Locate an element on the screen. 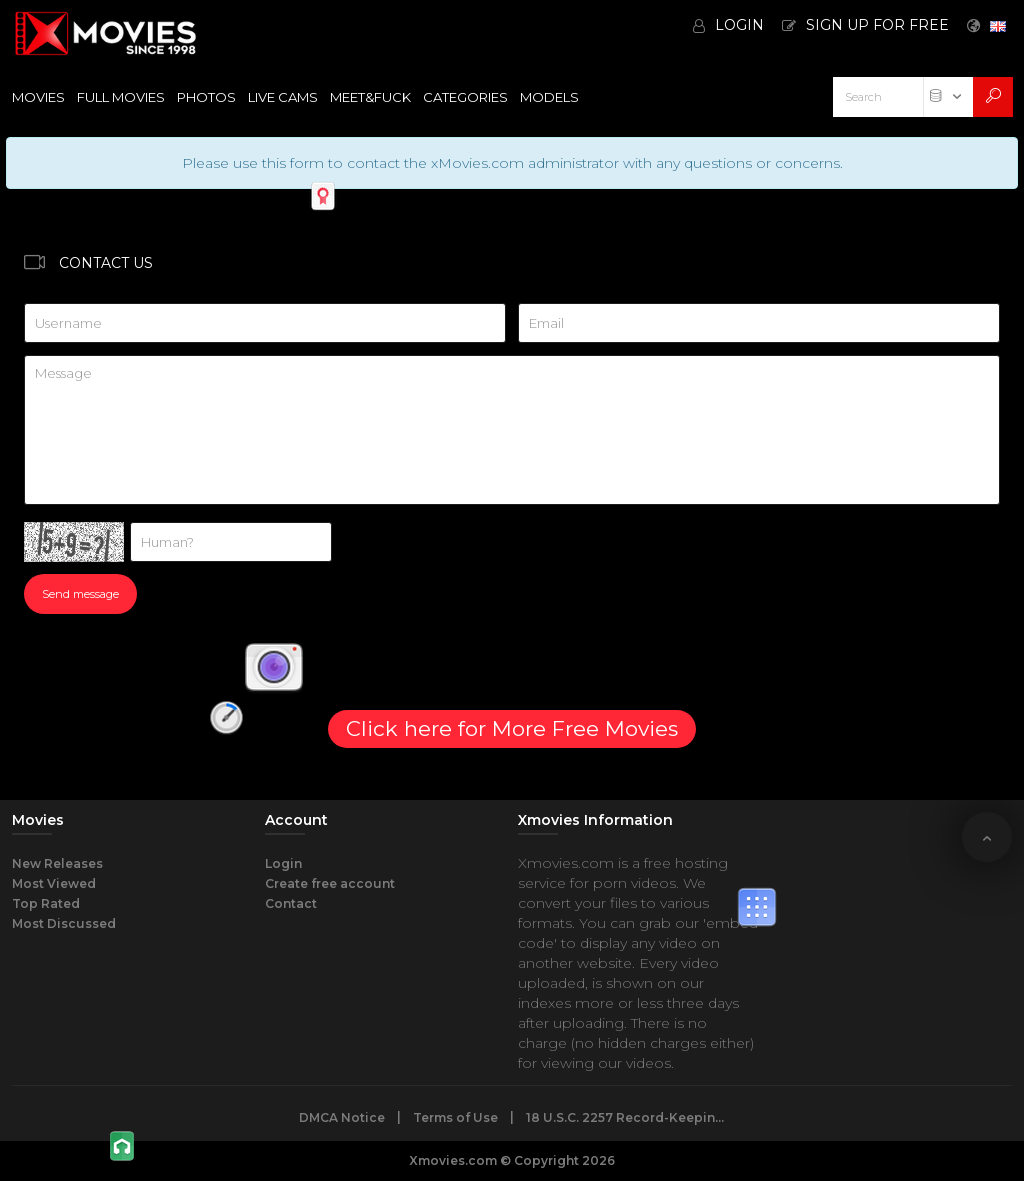  view other applications is located at coordinates (757, 907).